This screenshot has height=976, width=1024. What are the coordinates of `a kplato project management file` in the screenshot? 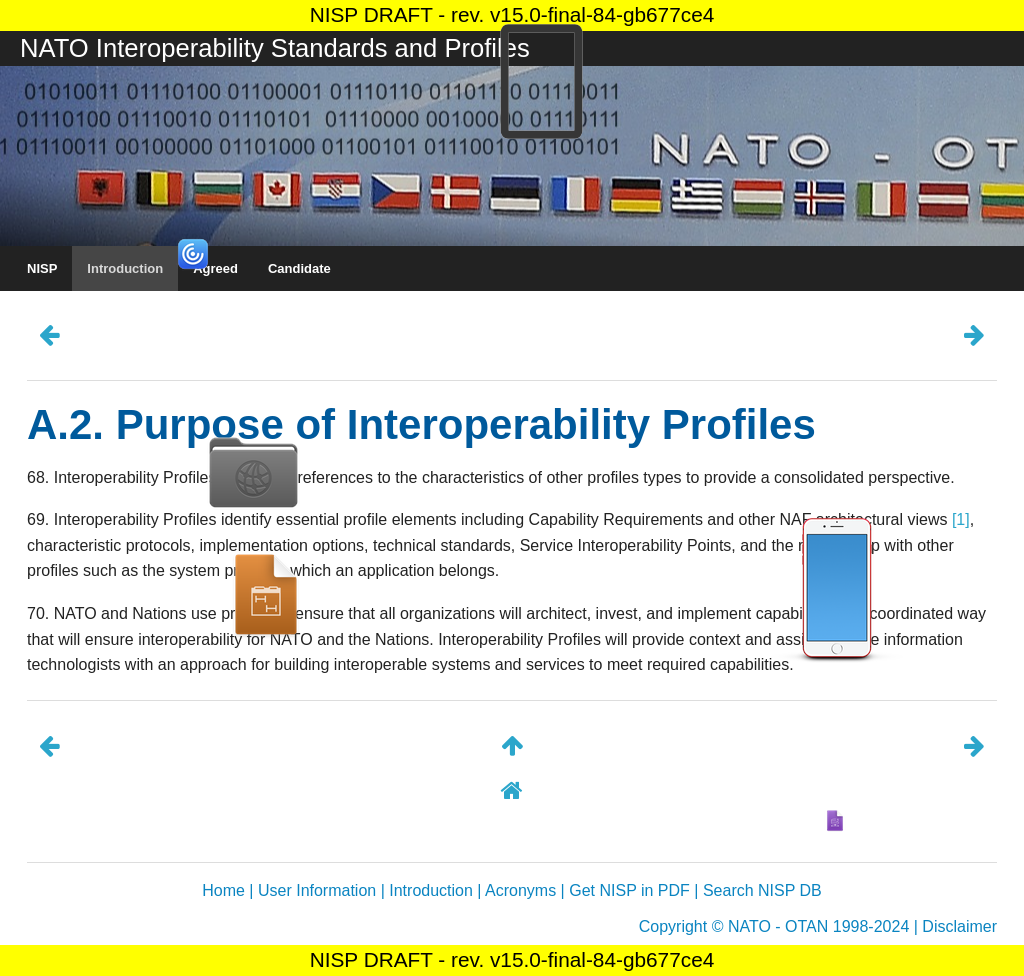 It's located at (266, 596).